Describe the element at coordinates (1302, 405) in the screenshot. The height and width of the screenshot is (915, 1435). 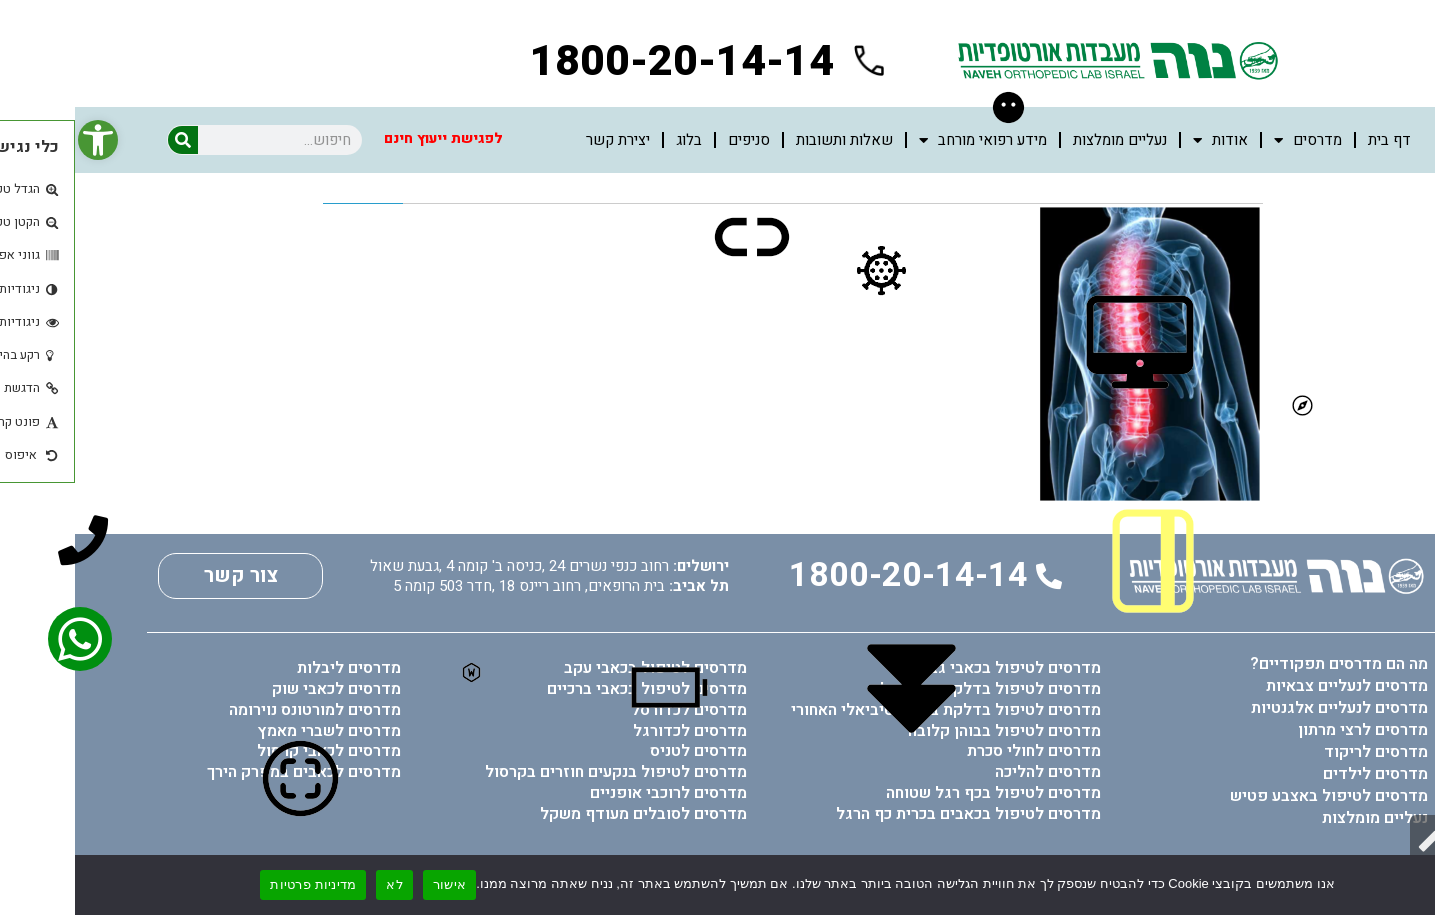
I see `access navigation or direction features` at that location.